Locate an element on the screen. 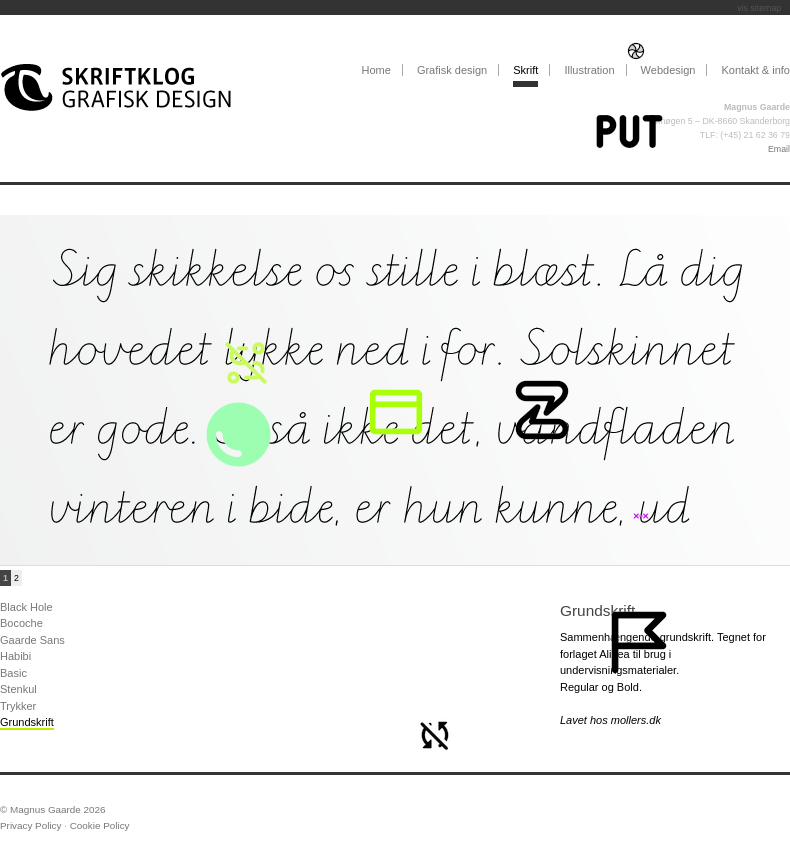 This screenshot has height=862, width=790. apply inner shadow effect to bottom-left corner is located at coordinates (238, 434).